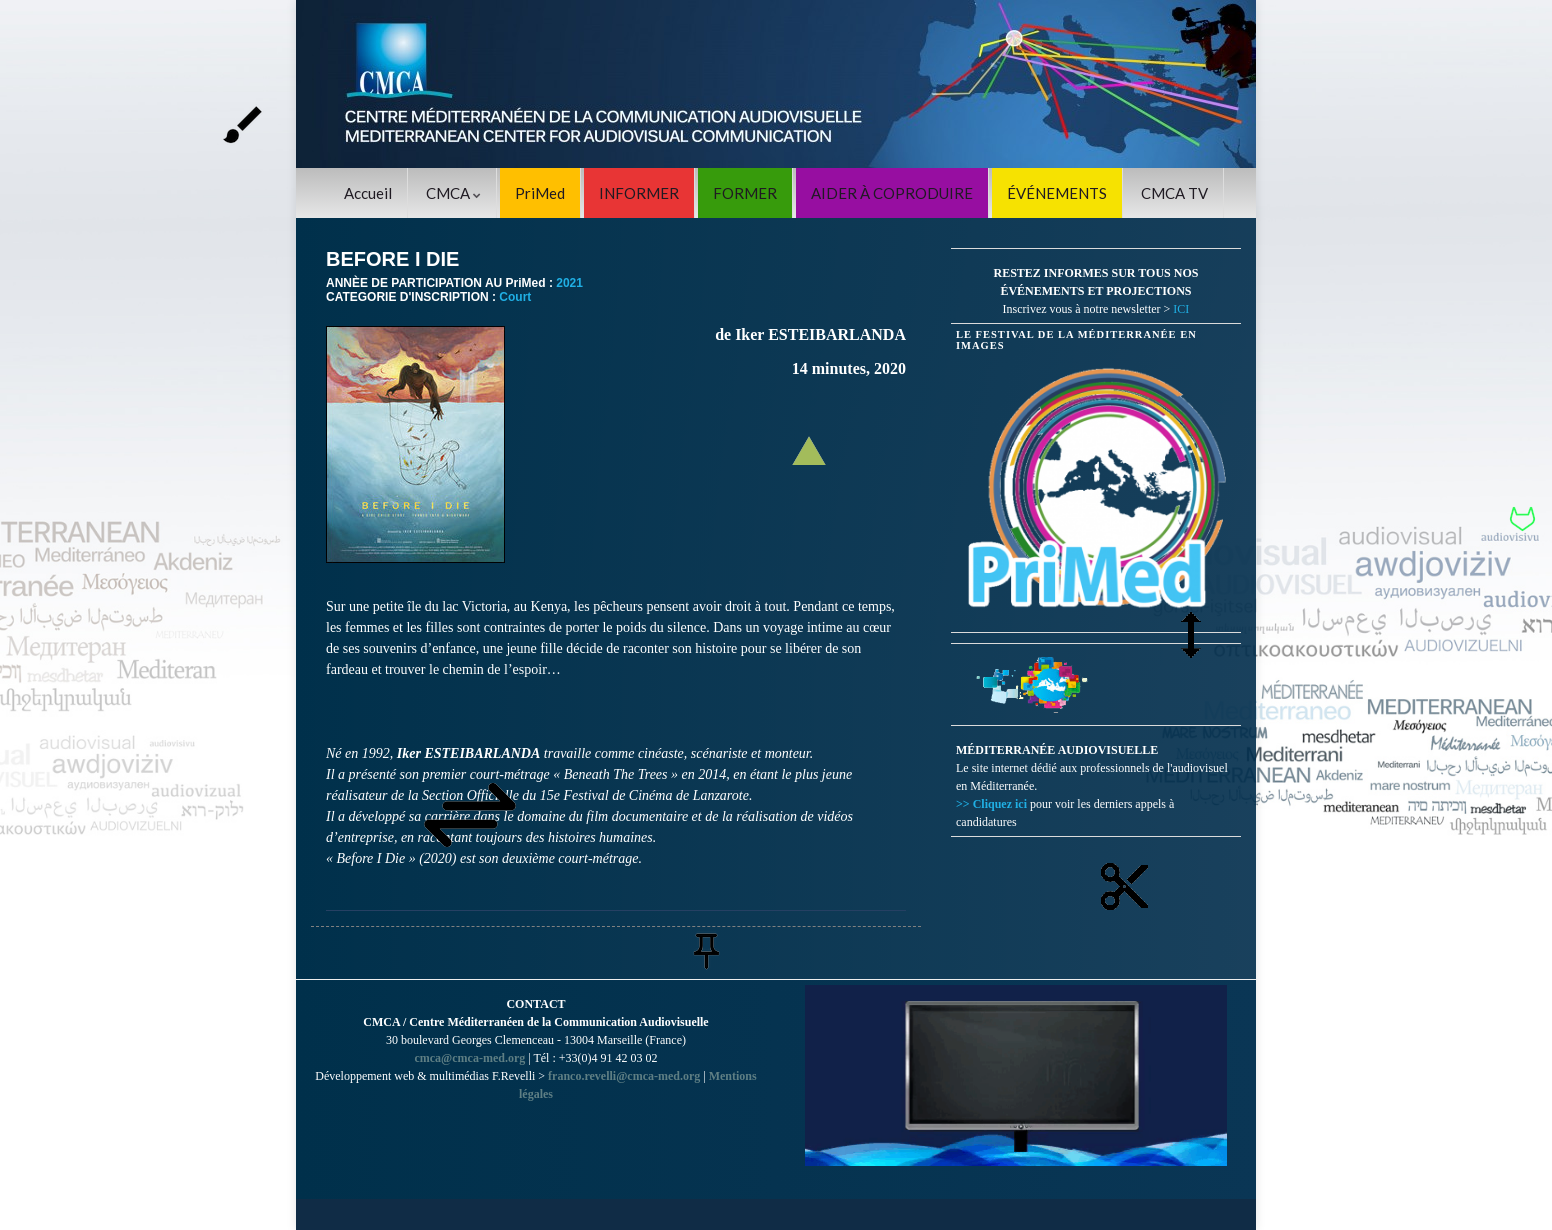  What do you see at coordinates (470, 815) in the screenshot?
I see `switch or swap between two items` at bounding box center [470, 815].